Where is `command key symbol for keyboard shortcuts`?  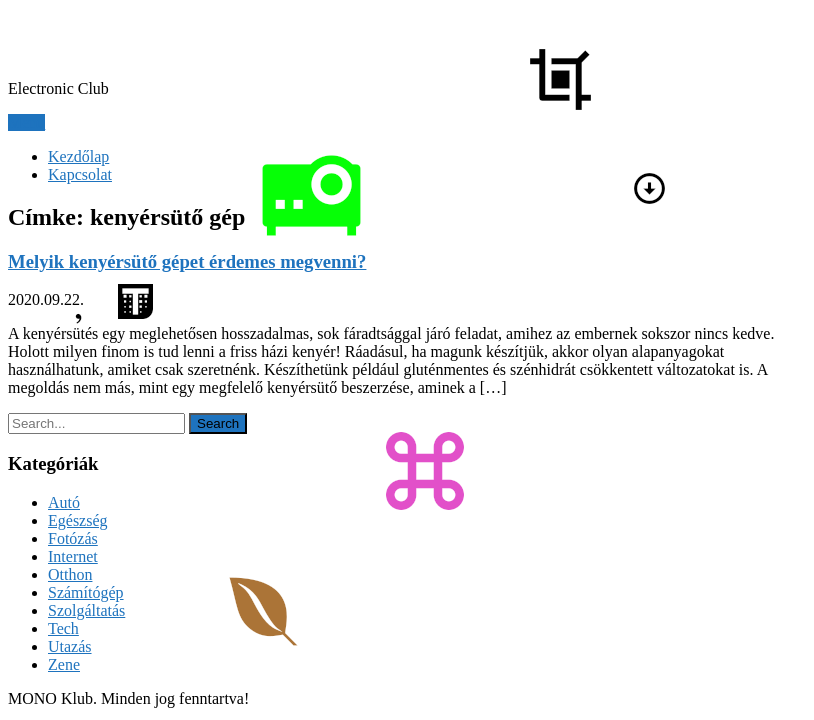
command key symbol for keyboard shortcuts is located at coordinates (425, 471).